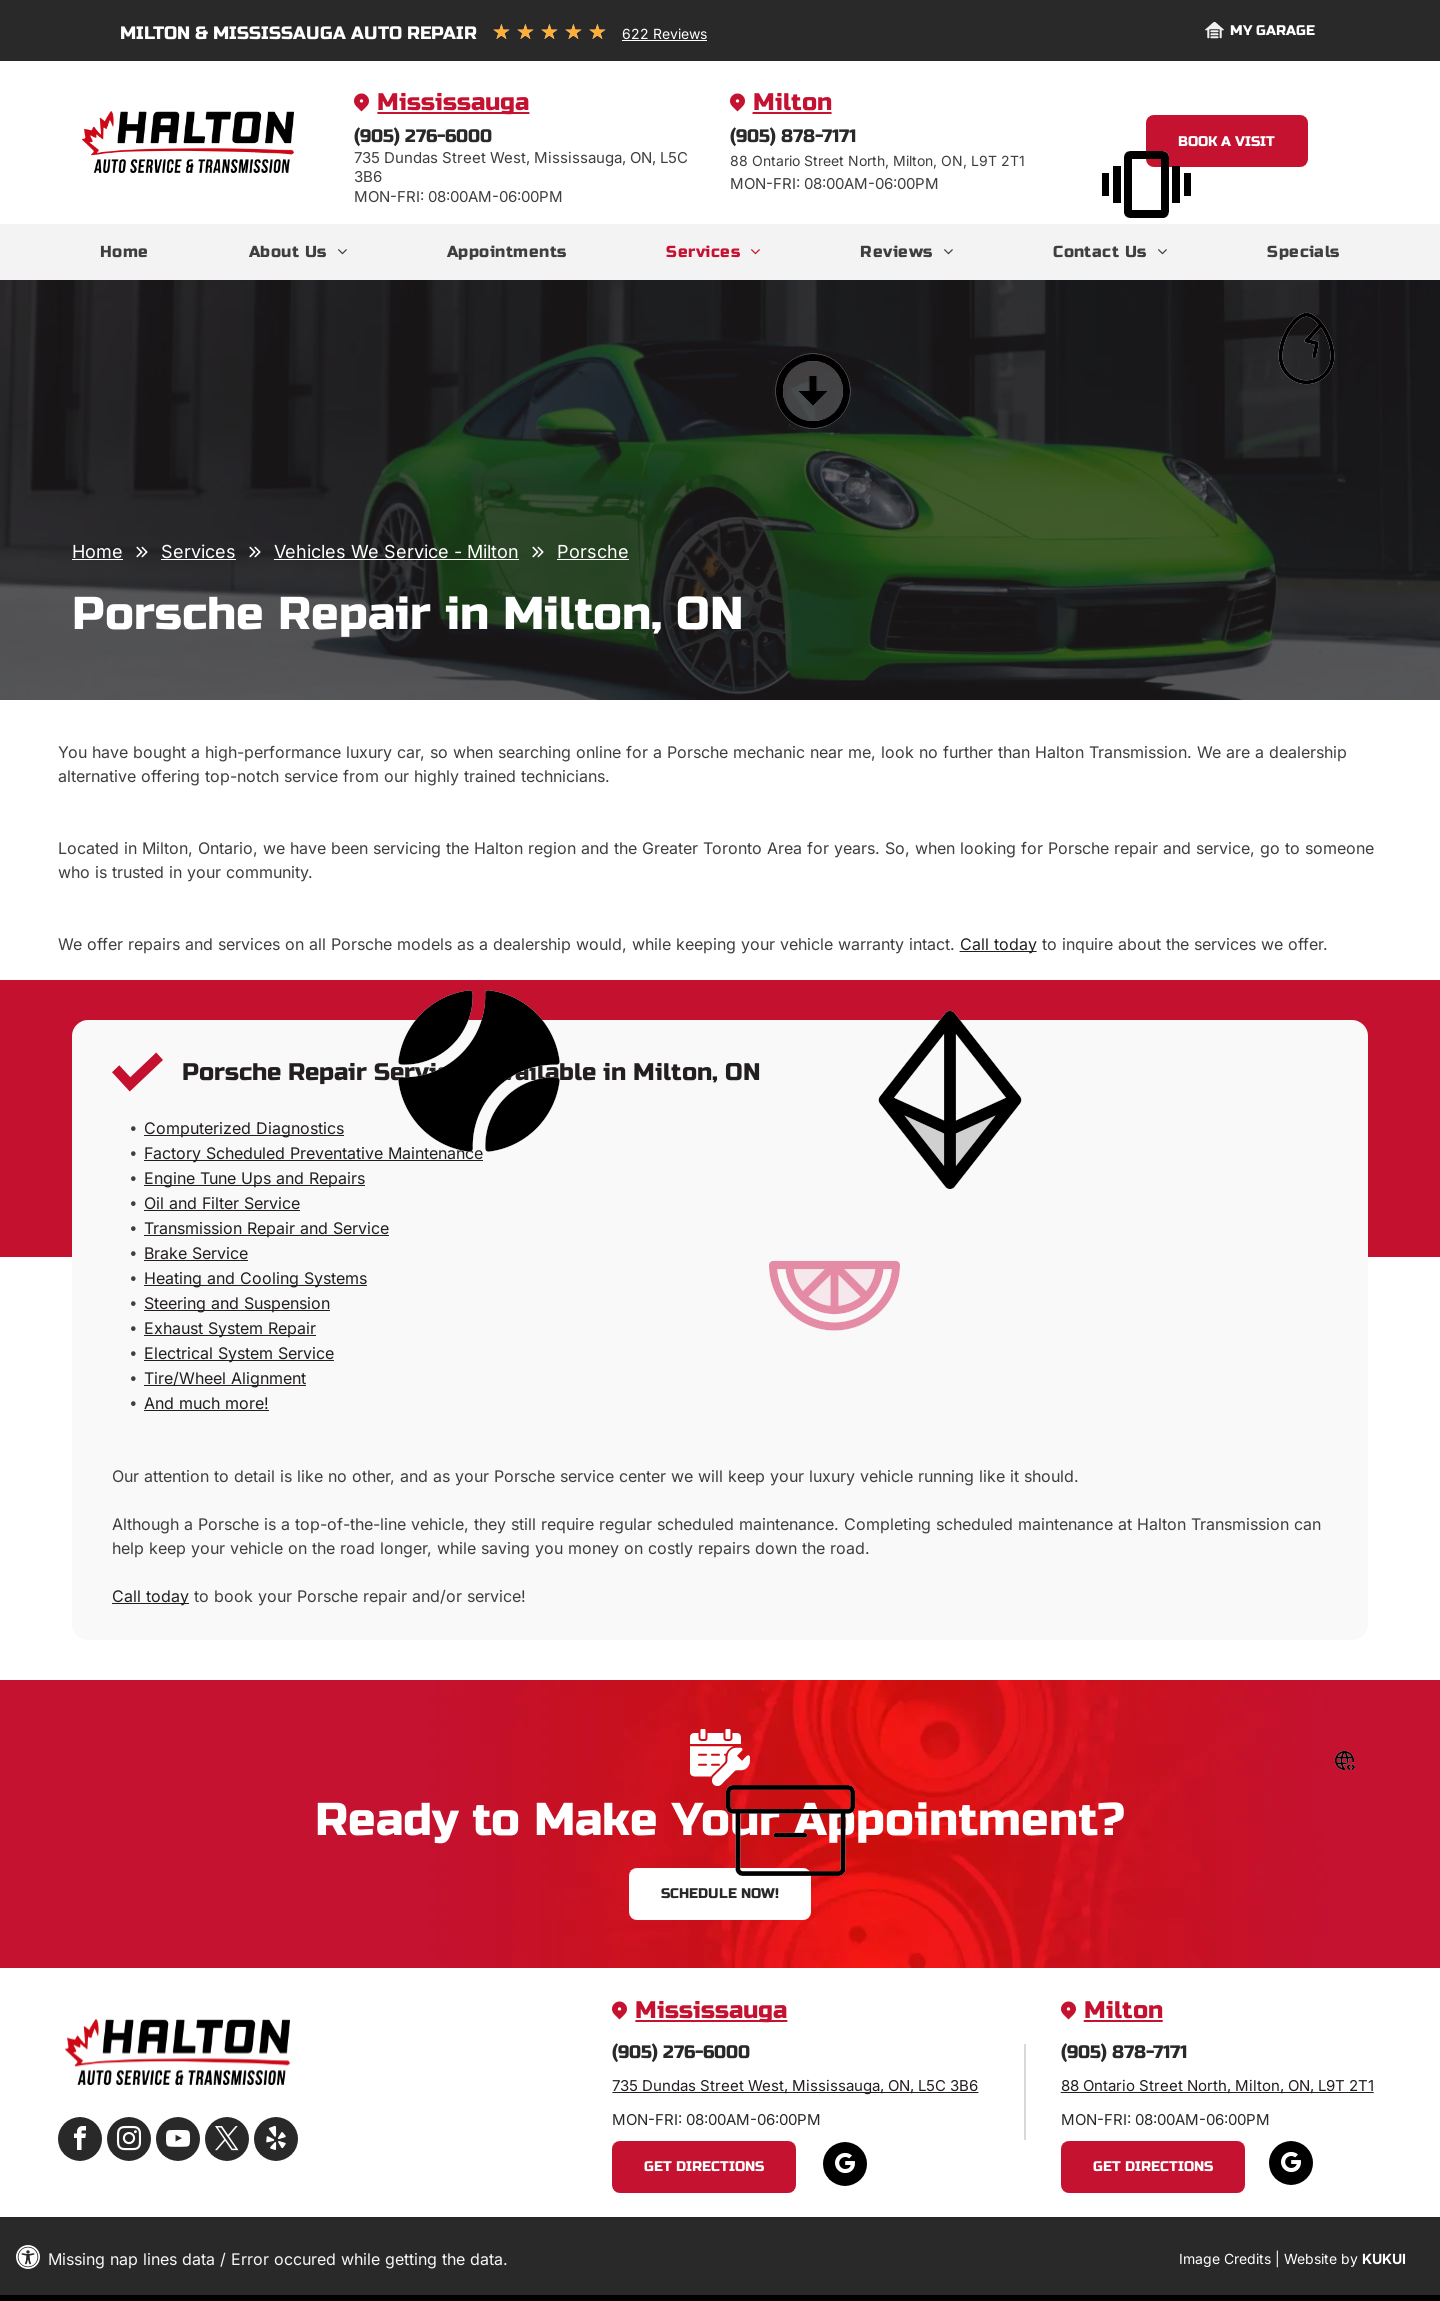 The height and width of the screenshot is (2301, 1440). Describe the element at coordinates (1306, 348) in the screenshot. I see `indicates a cracked or broken item` at that location.